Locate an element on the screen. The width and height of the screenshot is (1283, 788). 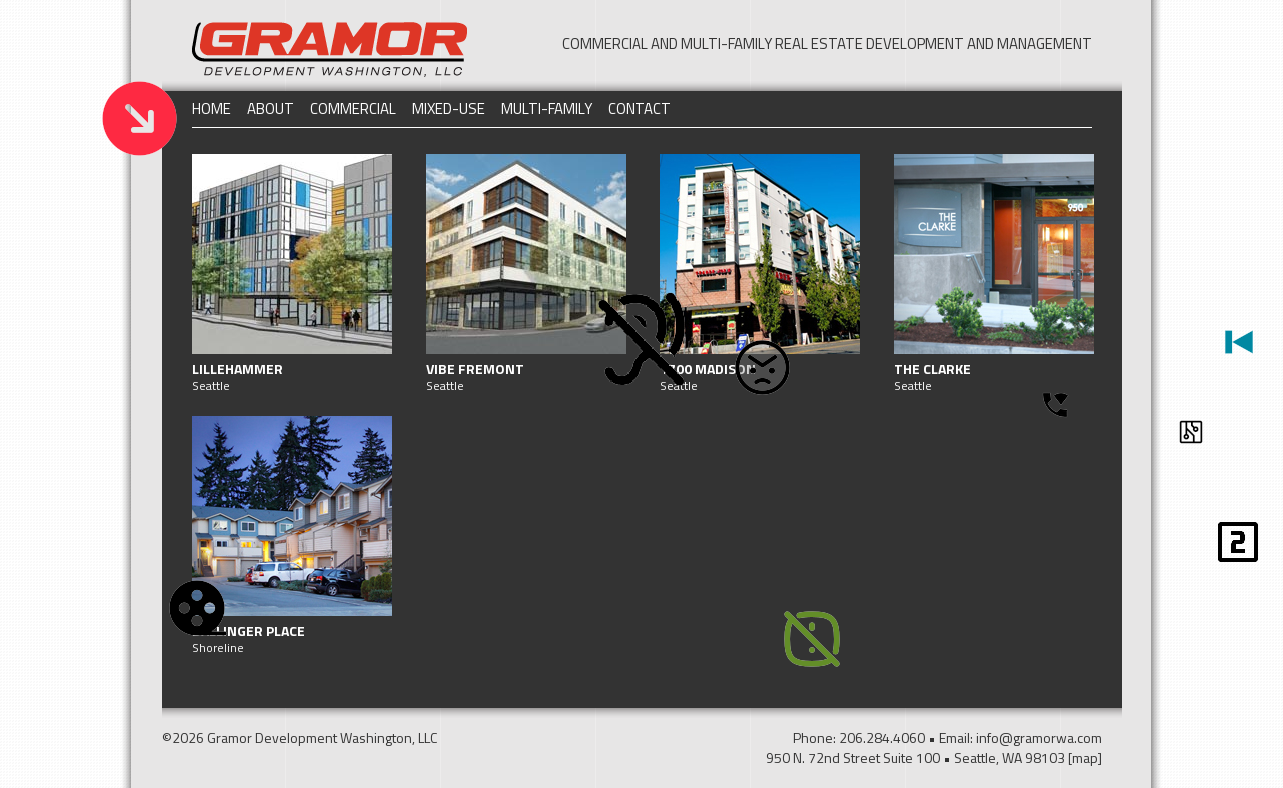
skip to previous track is located at coordinates (1239, 342).